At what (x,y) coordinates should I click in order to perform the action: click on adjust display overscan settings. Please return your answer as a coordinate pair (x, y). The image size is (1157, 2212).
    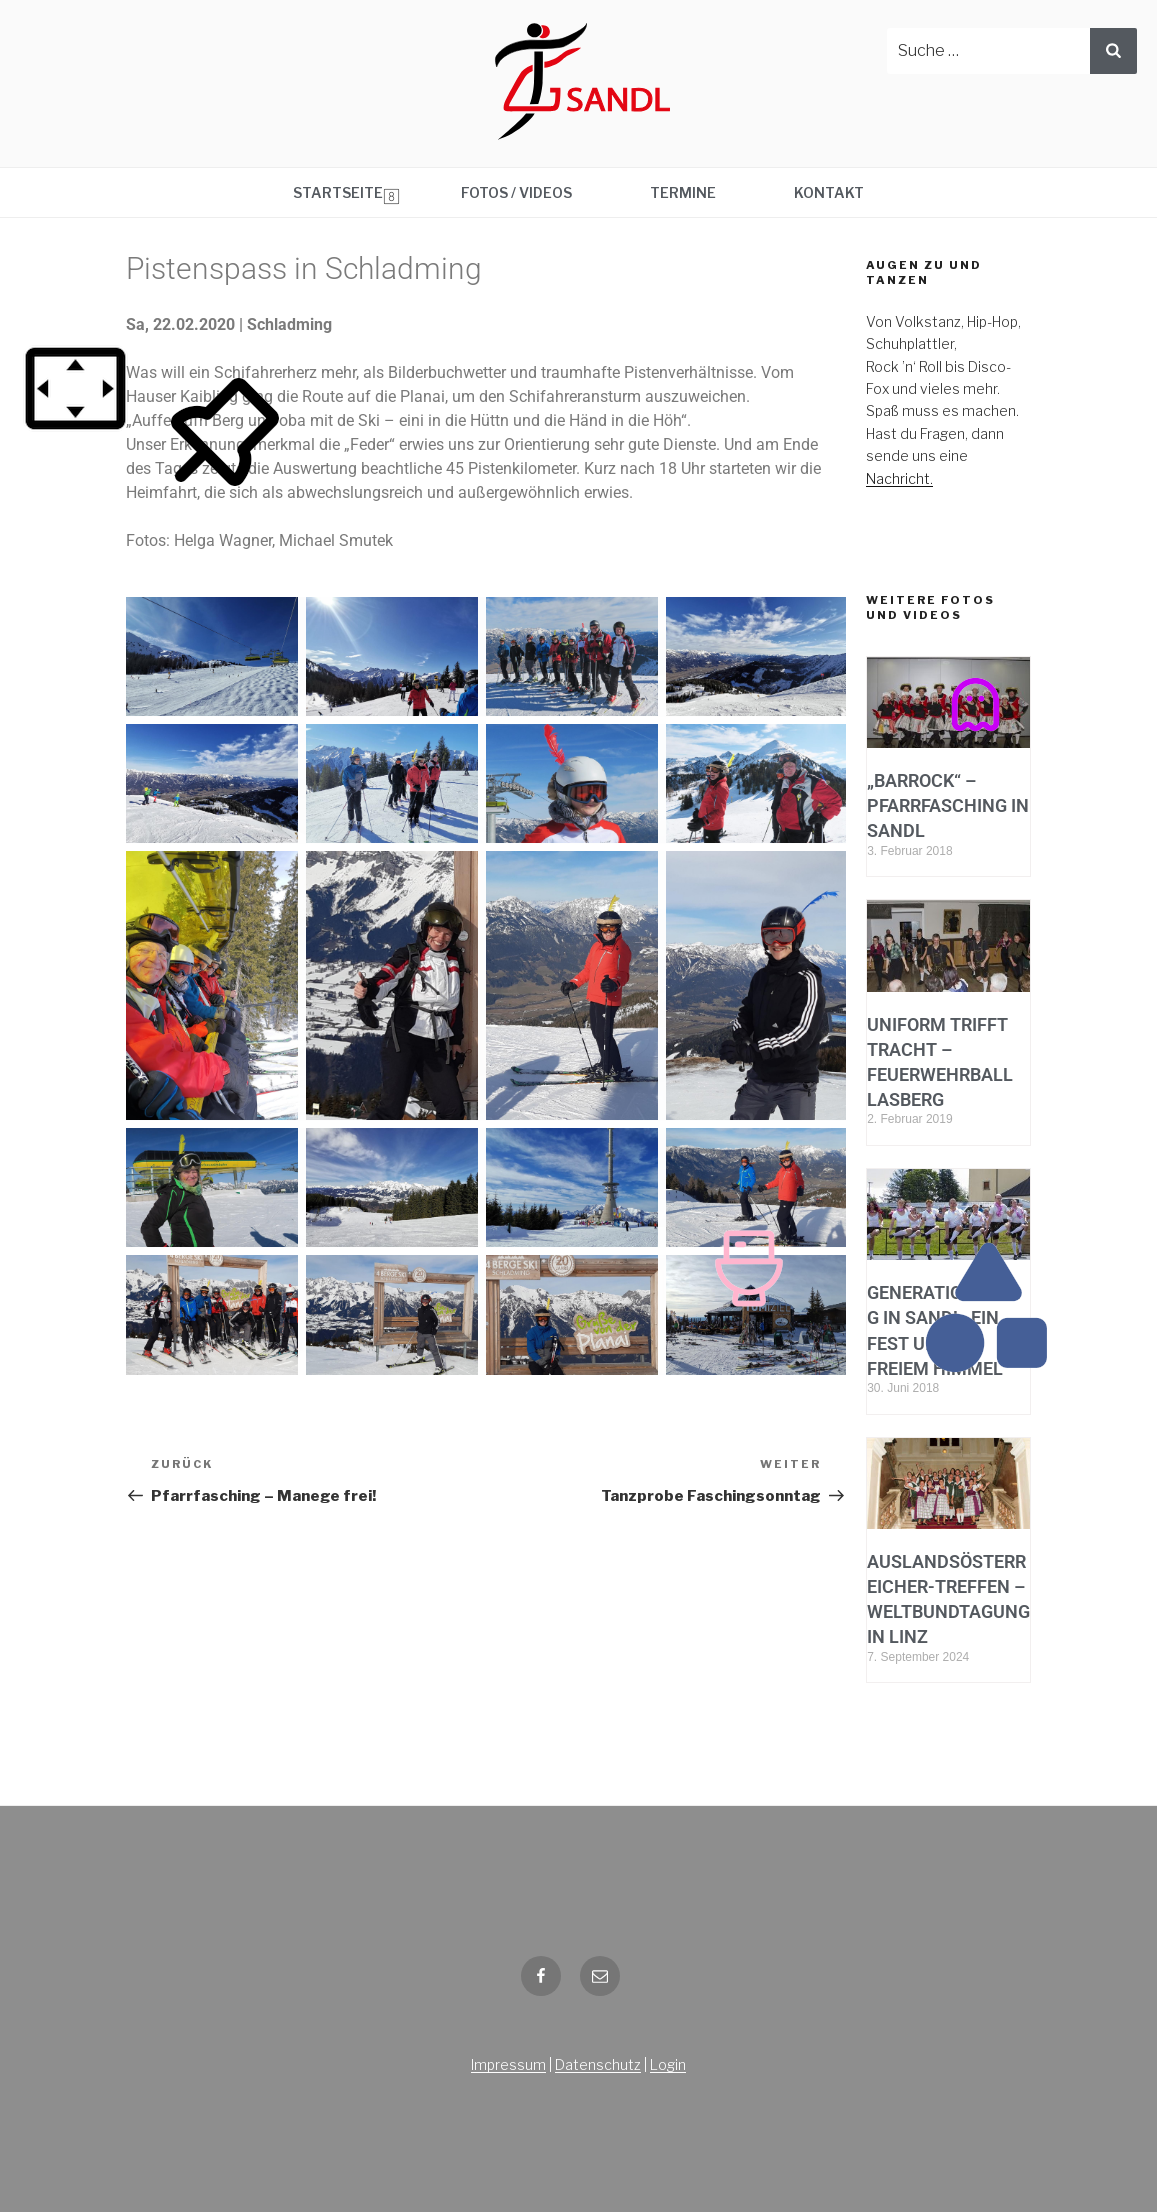
    Looking at the image, I should click on (75, 388).